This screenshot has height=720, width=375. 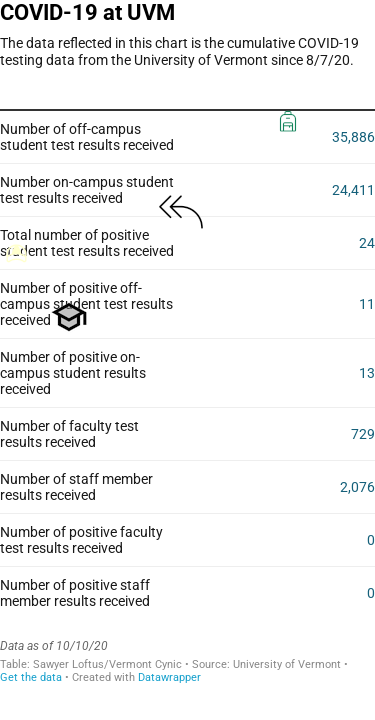 What do you see at coordinates (69, 317) in the screenshot?
I see `access education or school-related features` at bounding box center [69, 317].